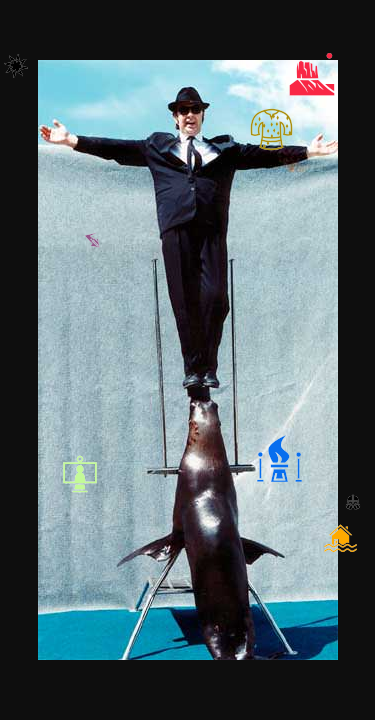  I want to click on toggle light mode or daytime theme, so click(16, 66).